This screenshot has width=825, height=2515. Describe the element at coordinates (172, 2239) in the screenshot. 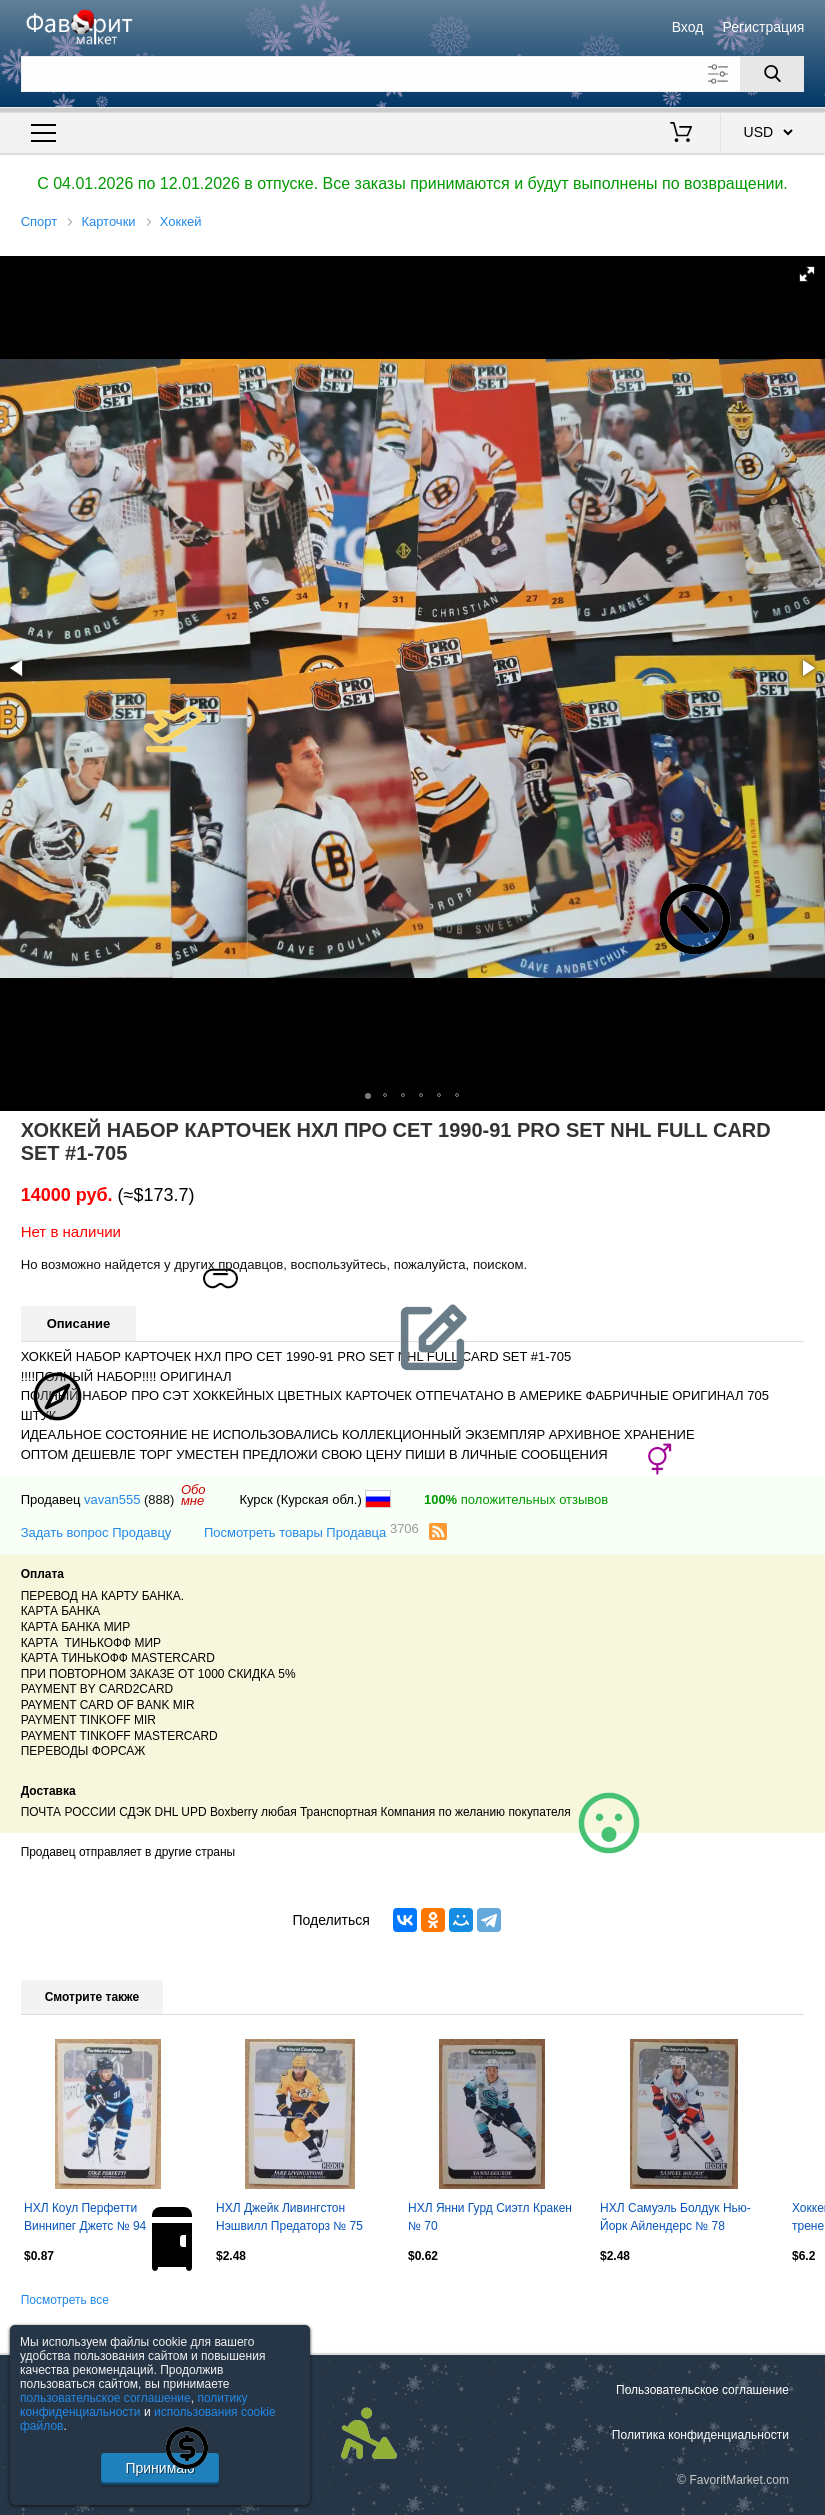

I see `locate nearby portable restrooms` at that location.